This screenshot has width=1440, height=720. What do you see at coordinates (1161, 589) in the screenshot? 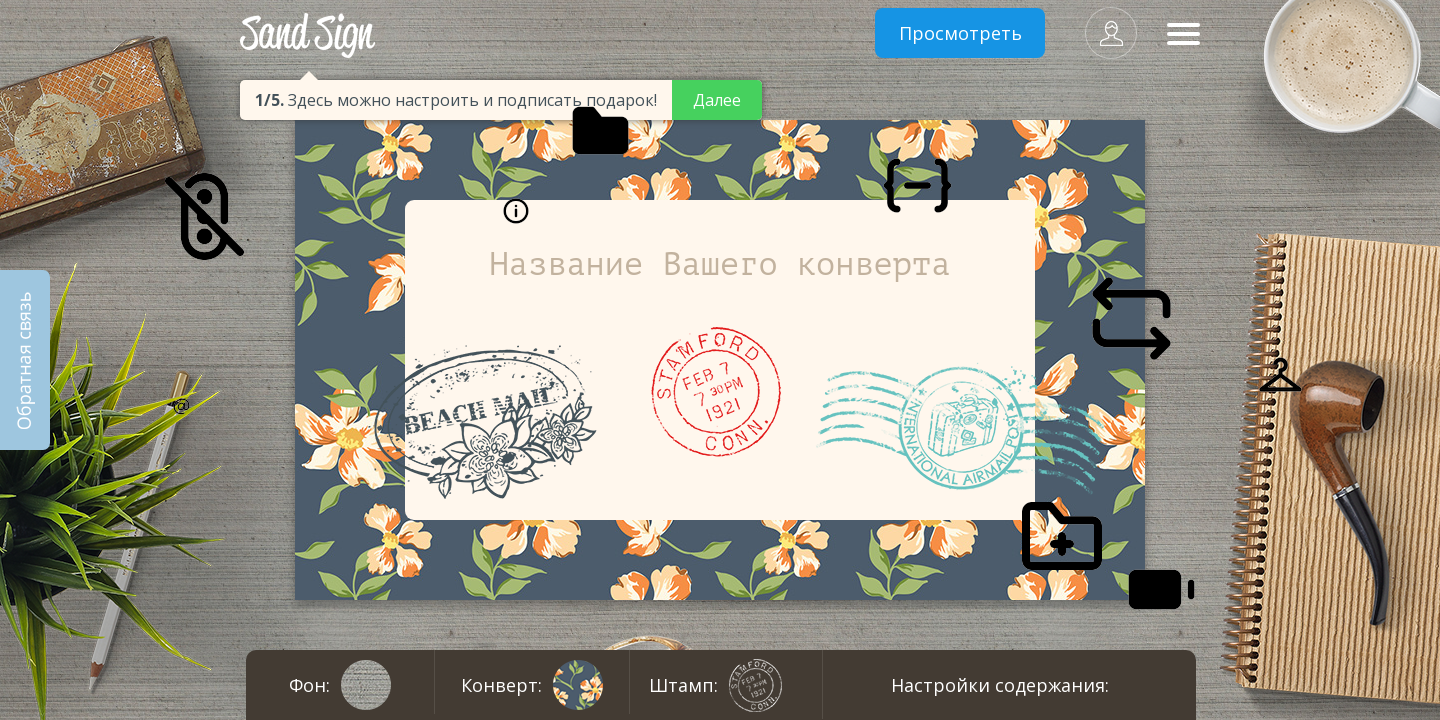
I see `shows current battery level` at bounding box center [1161, 589].